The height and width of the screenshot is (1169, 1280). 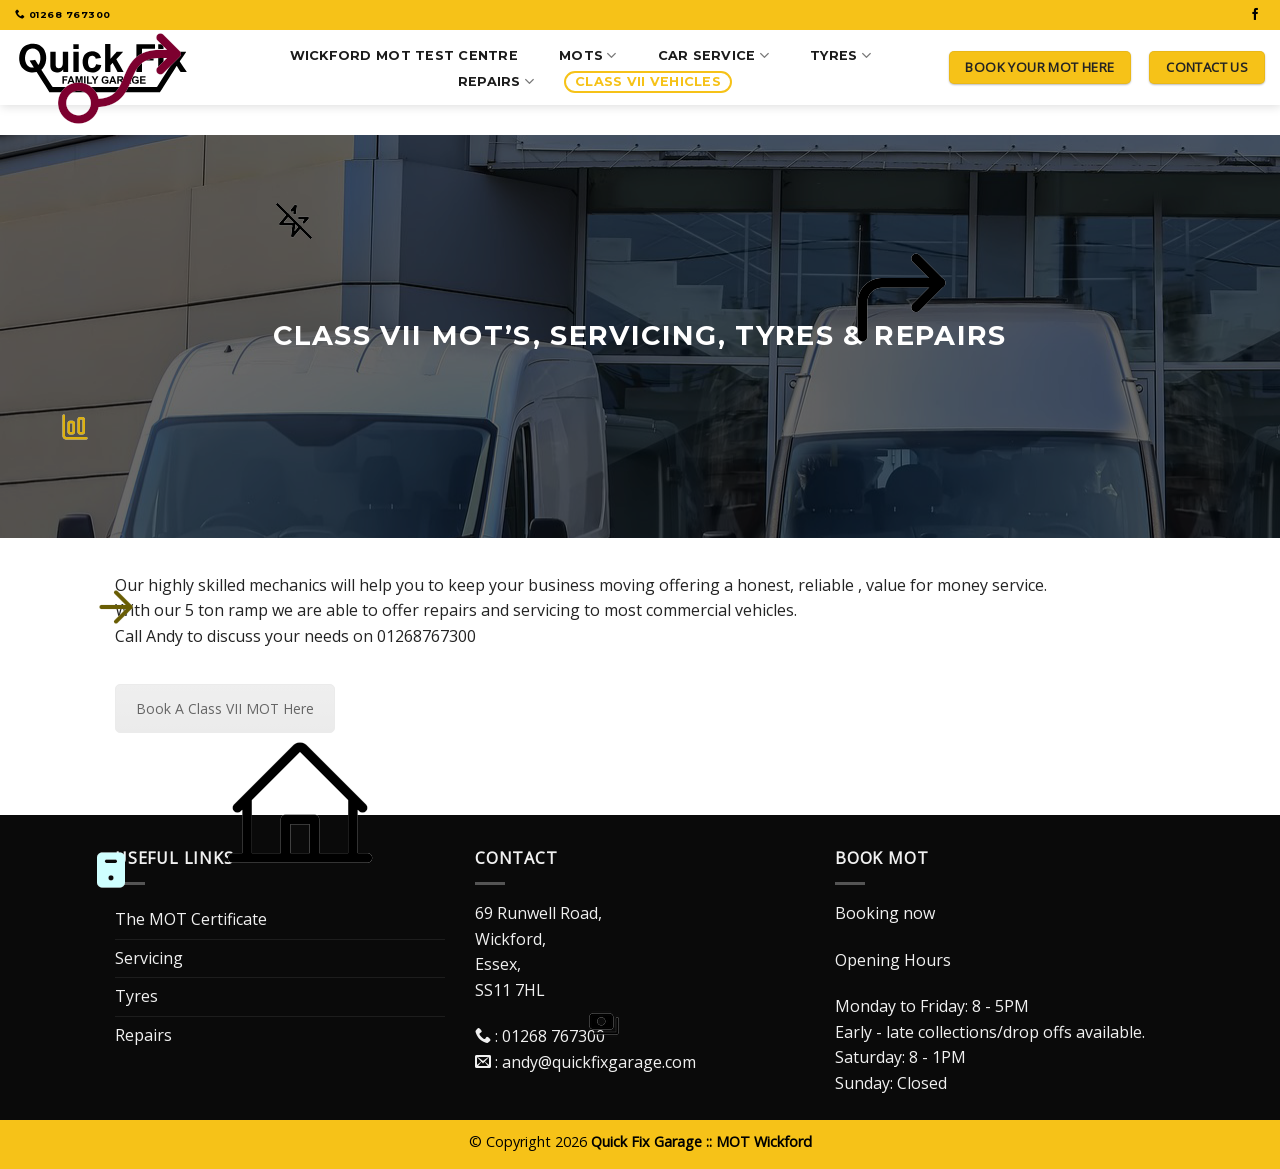 What do you see at coordinates (294, 221) in the screenshot?
I see `disable flash or lightning mode` at bounding box center [294, 221].